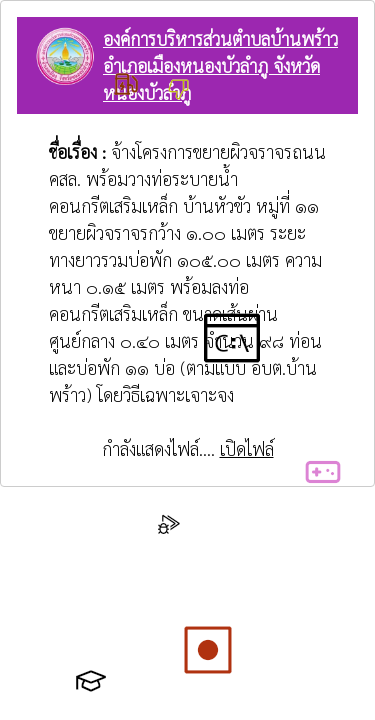 The image size is (375, 720). What do you see at coordinates (126, 84) in the screenshot?
I see `find nearby electric vehicle charging stations` at bounding box center [126, 84].